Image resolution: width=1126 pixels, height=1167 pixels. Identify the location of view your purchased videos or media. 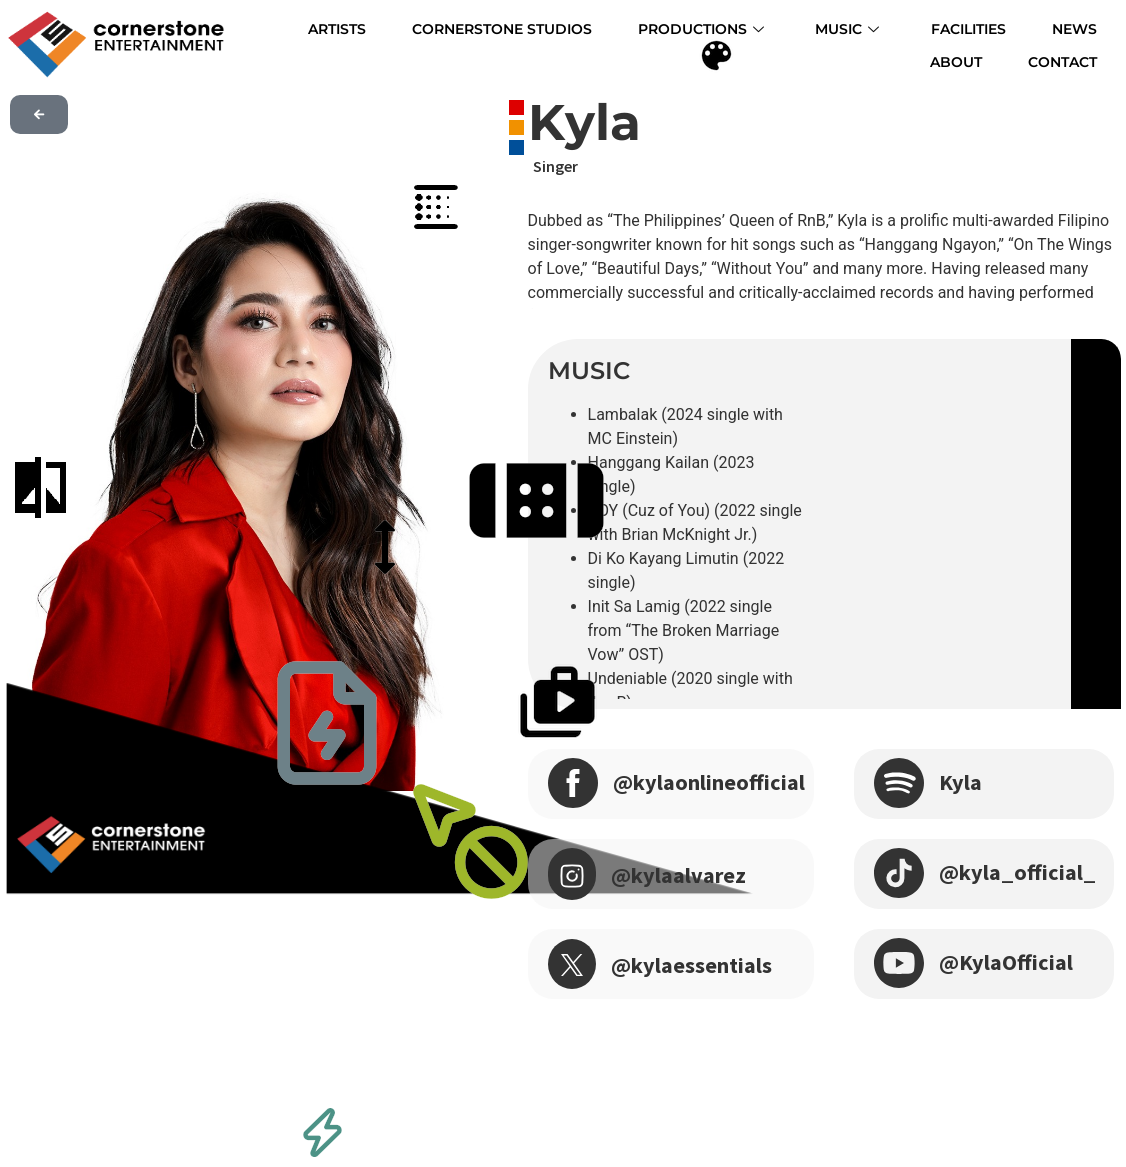
(557, 703).